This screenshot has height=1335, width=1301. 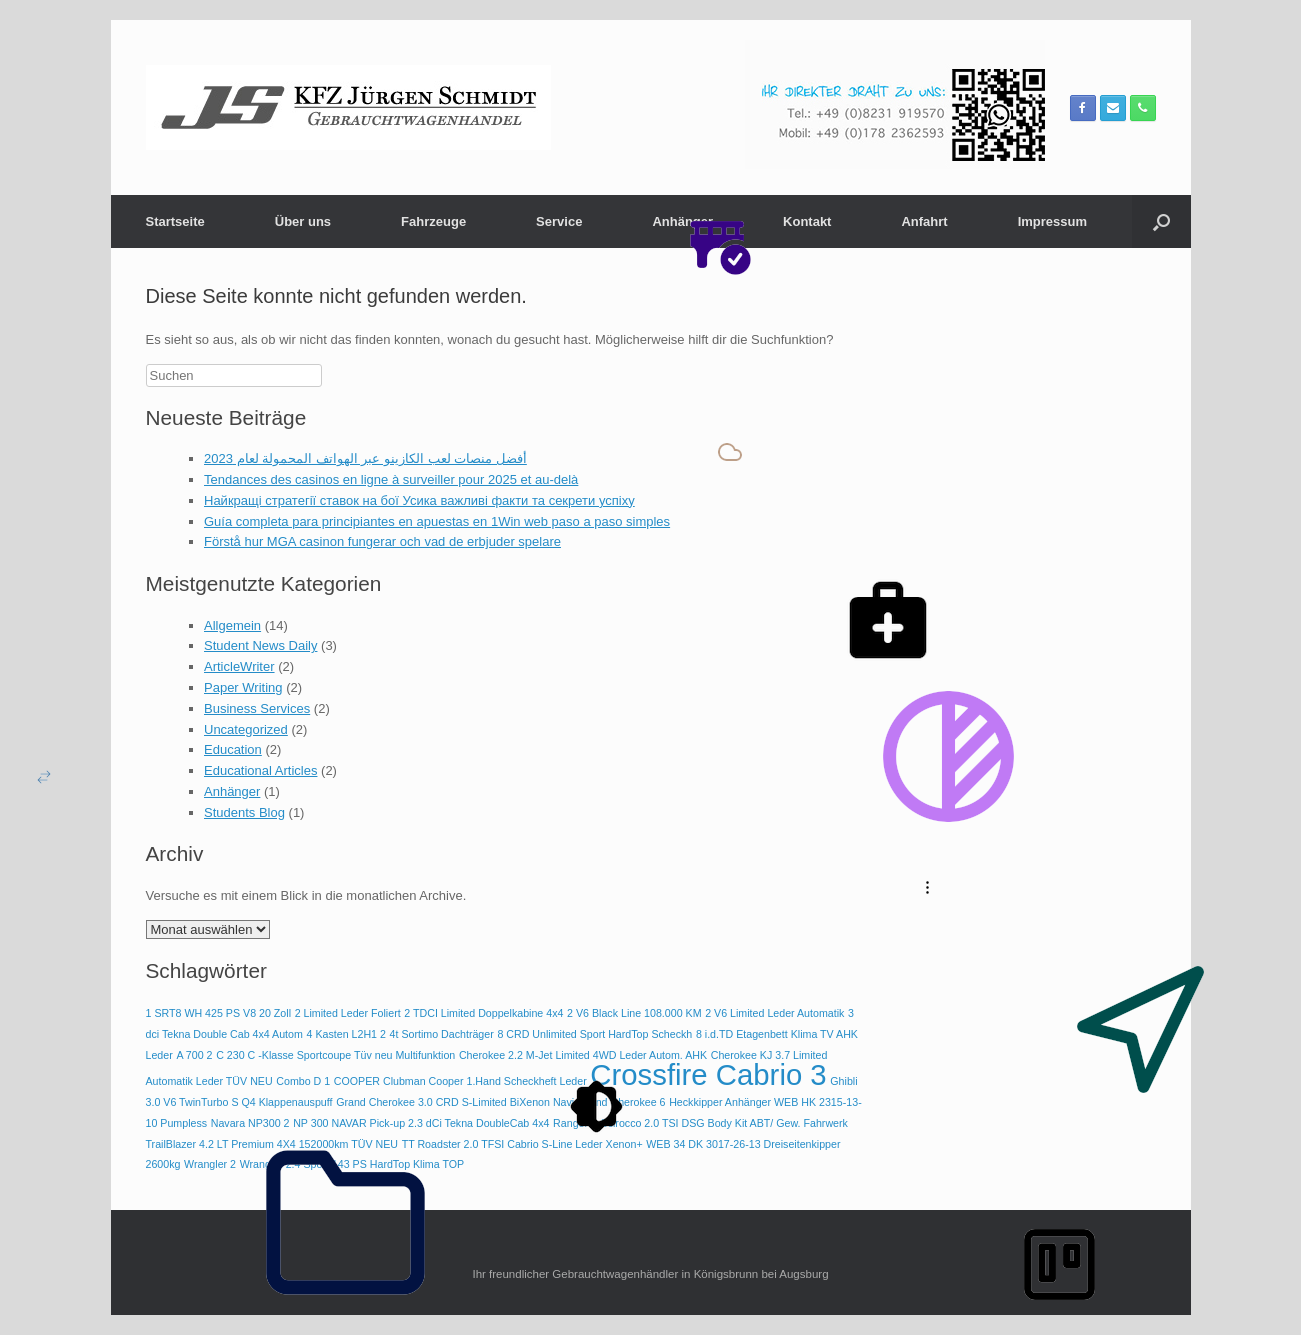 What do you see at coordinates (948, 756) in the screenshot?
I see `adjust display contrast settings` at bounding box center [948, 756].